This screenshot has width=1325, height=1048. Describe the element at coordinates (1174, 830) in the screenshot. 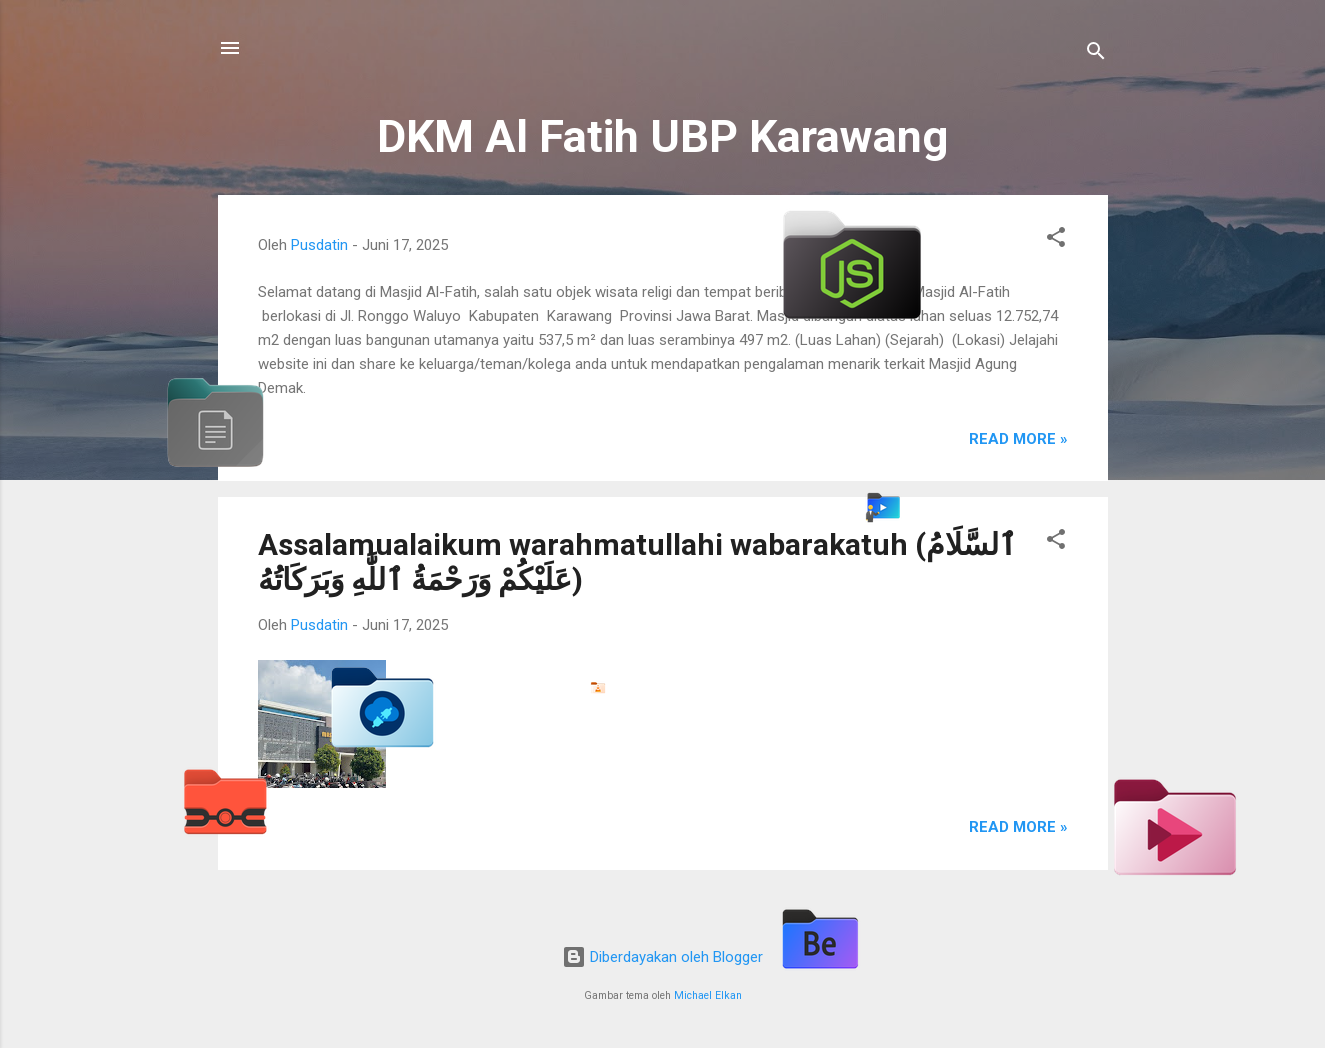

I see `open microsoft stream video folder` at that location.